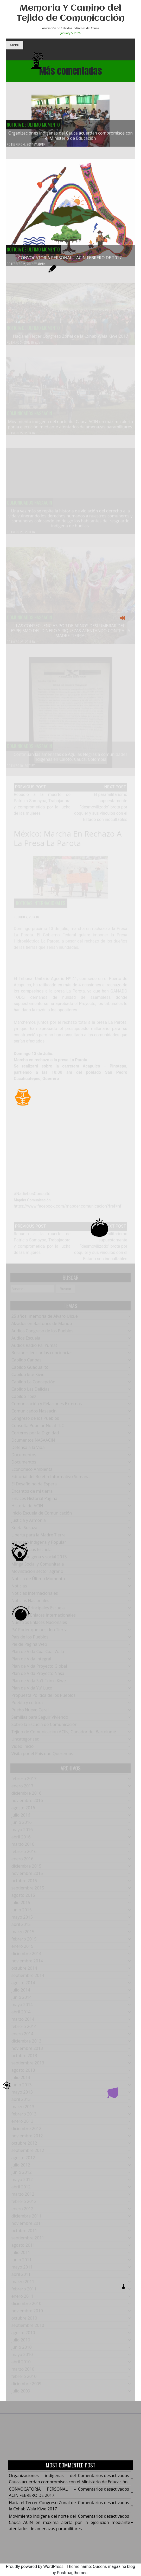 The width and height of the screenshot is (141, 2576). I want to click on decorative item or collectible in inventory, so click(123, 2286).